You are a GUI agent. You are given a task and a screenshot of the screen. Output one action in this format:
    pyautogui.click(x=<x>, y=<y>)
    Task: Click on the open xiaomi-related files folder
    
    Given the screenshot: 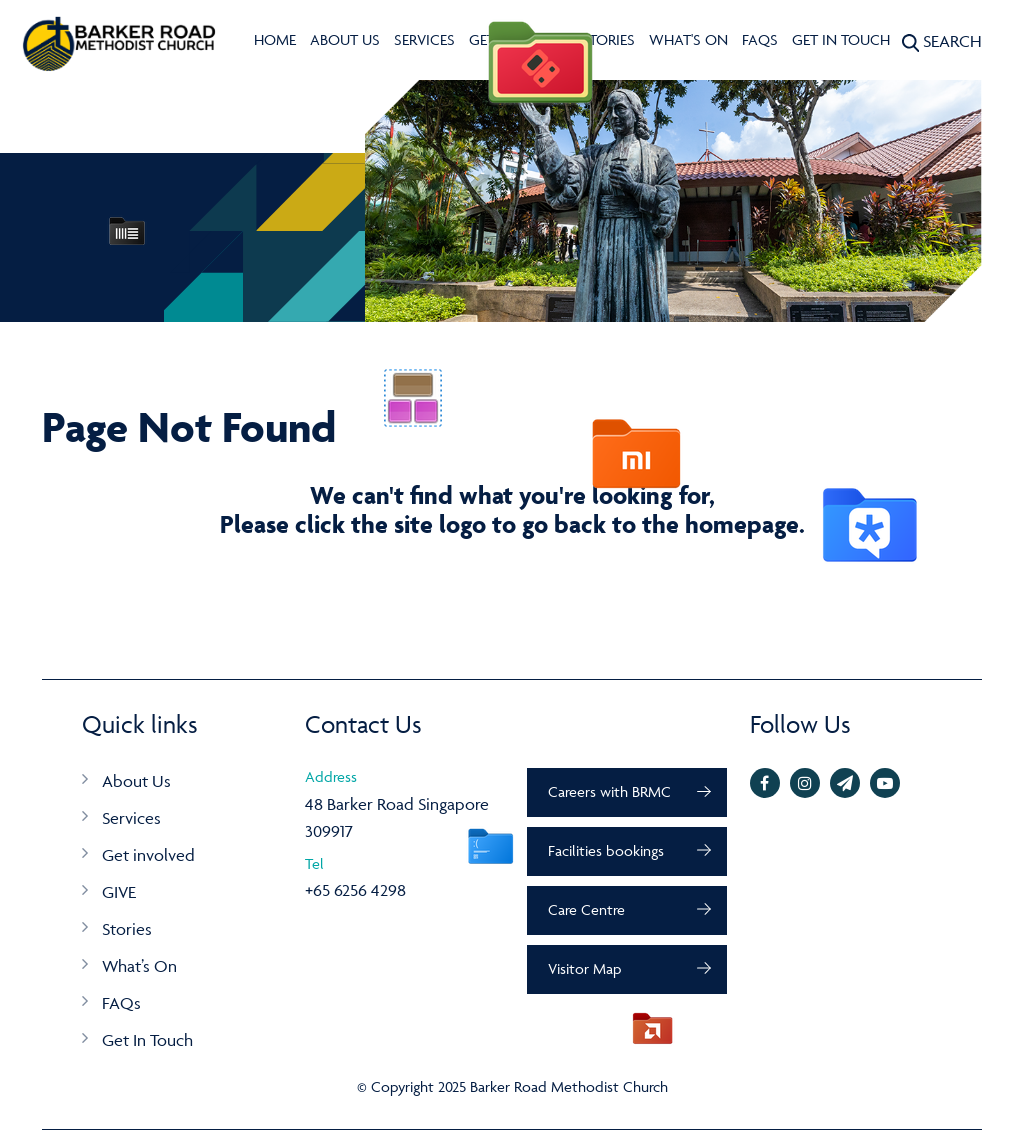 What is the action you would take?
    pyautogui.click(x=636, y=456)
    